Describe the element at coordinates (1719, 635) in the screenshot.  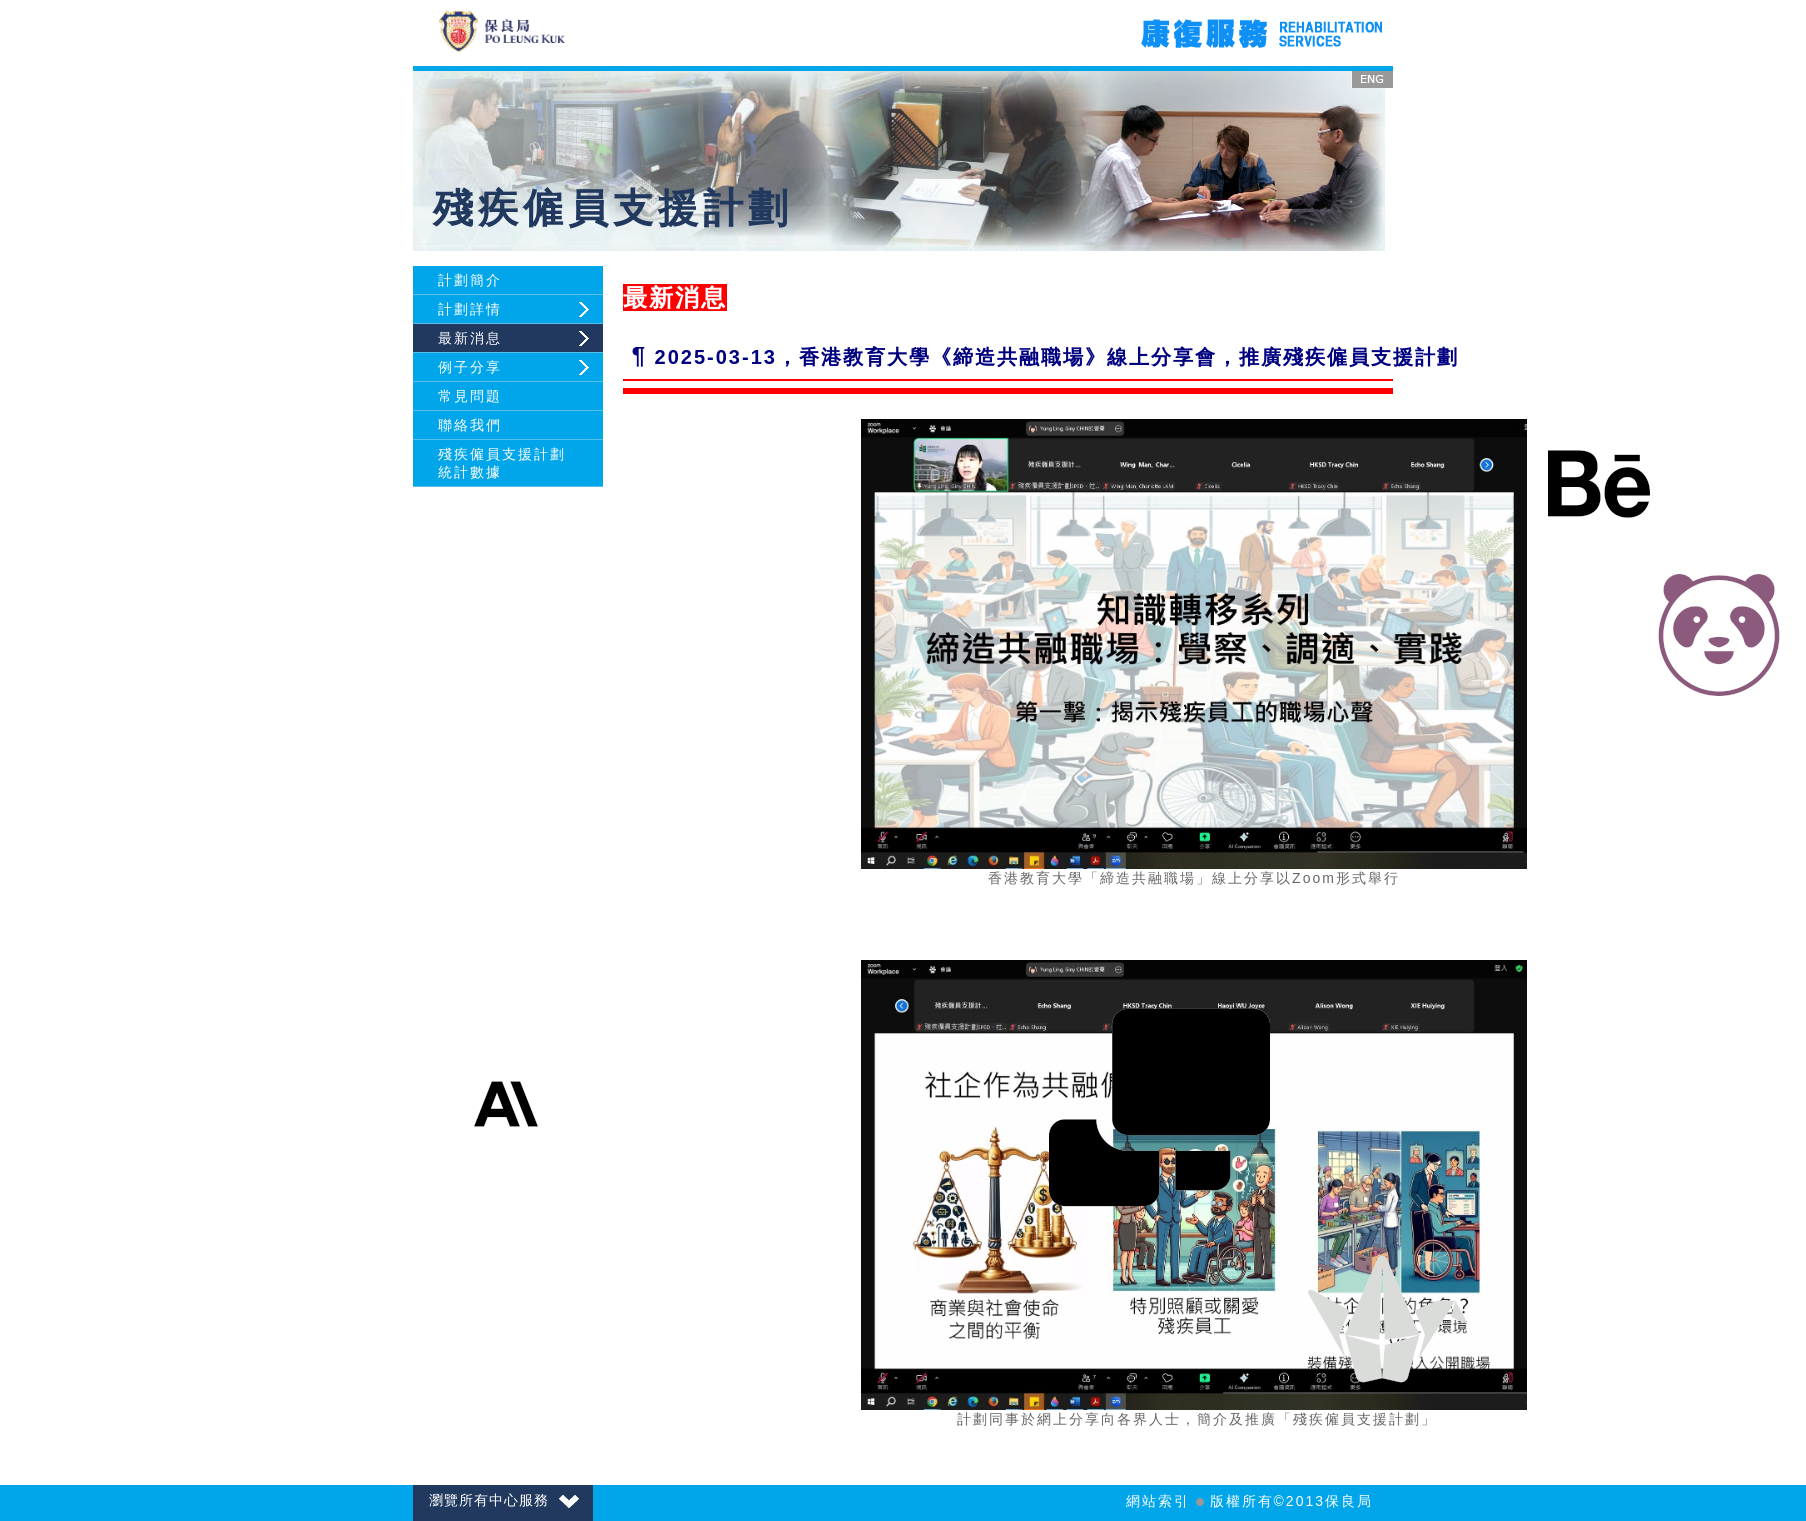
I see `open the foodpanda app` at that location.